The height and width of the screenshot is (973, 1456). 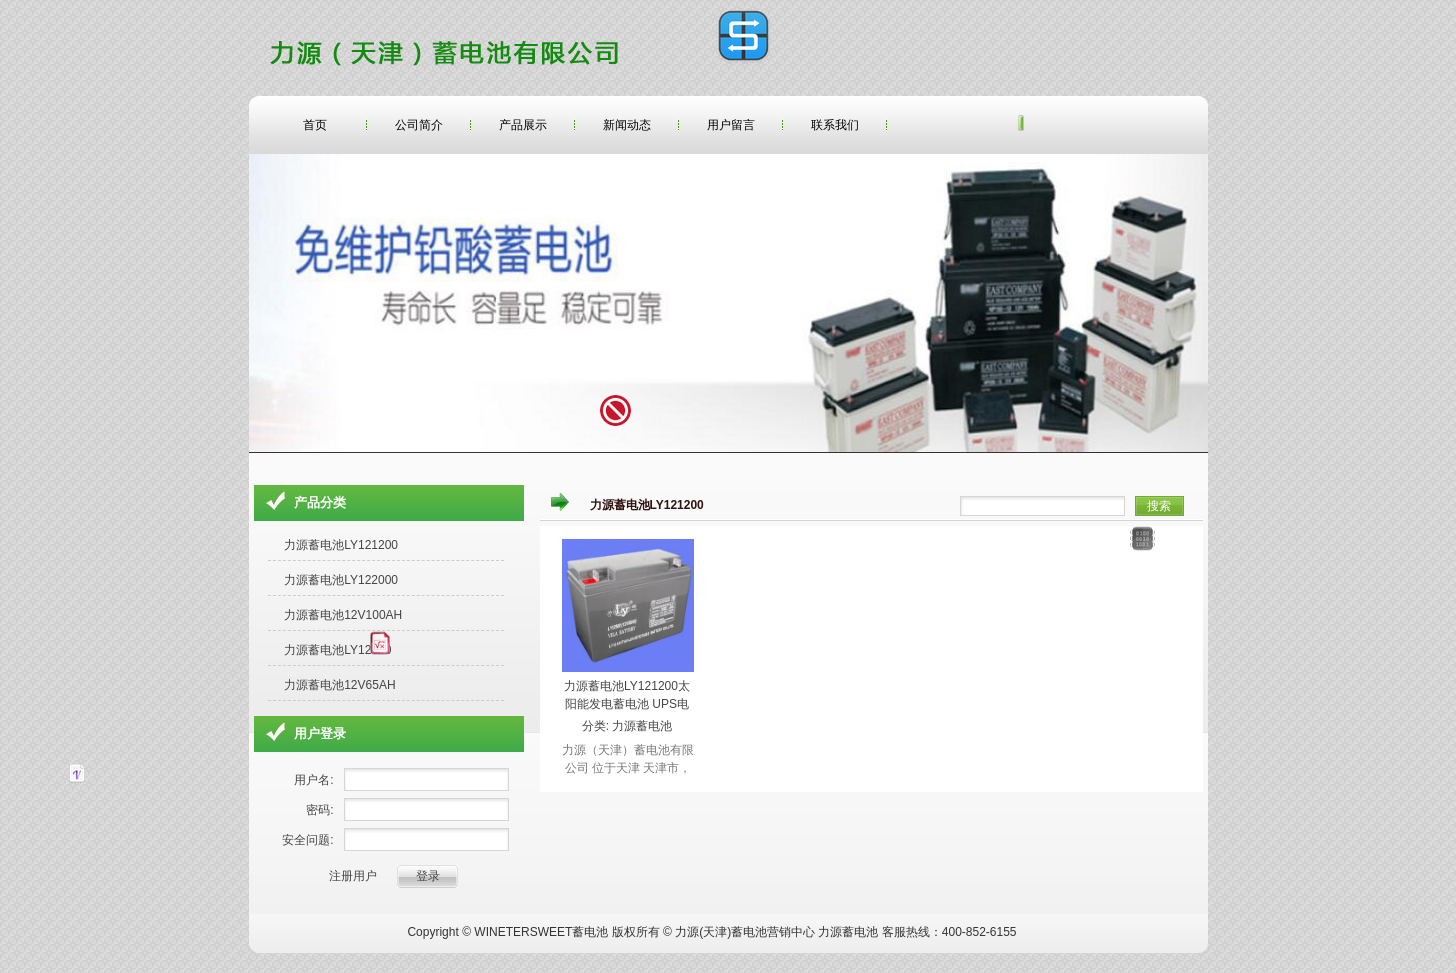 What do you see at coordinates (380, 643) in the screenshot?
I see `libreoffice math formula template file` at bounding box center [380, 643].